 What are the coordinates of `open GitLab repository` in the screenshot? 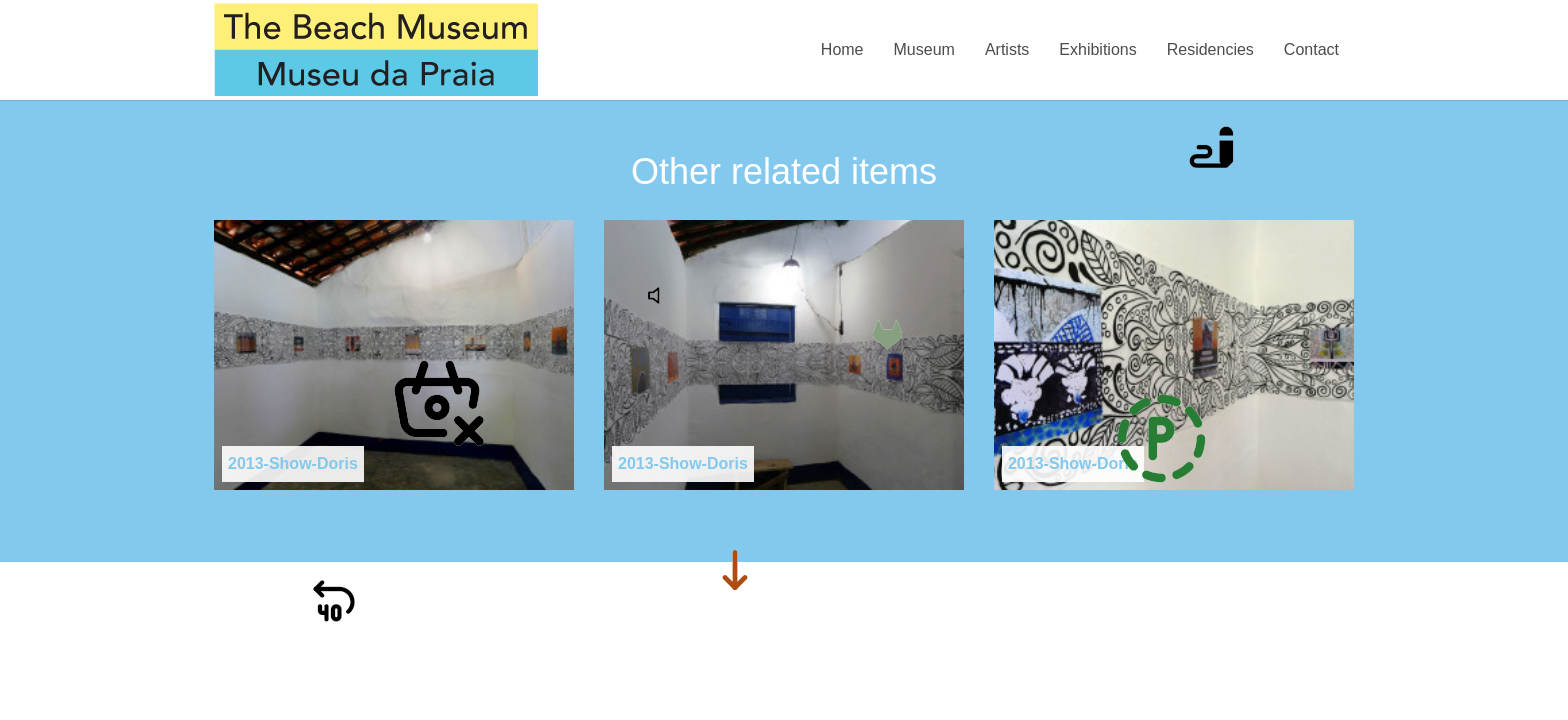 It's located at (887, 334).